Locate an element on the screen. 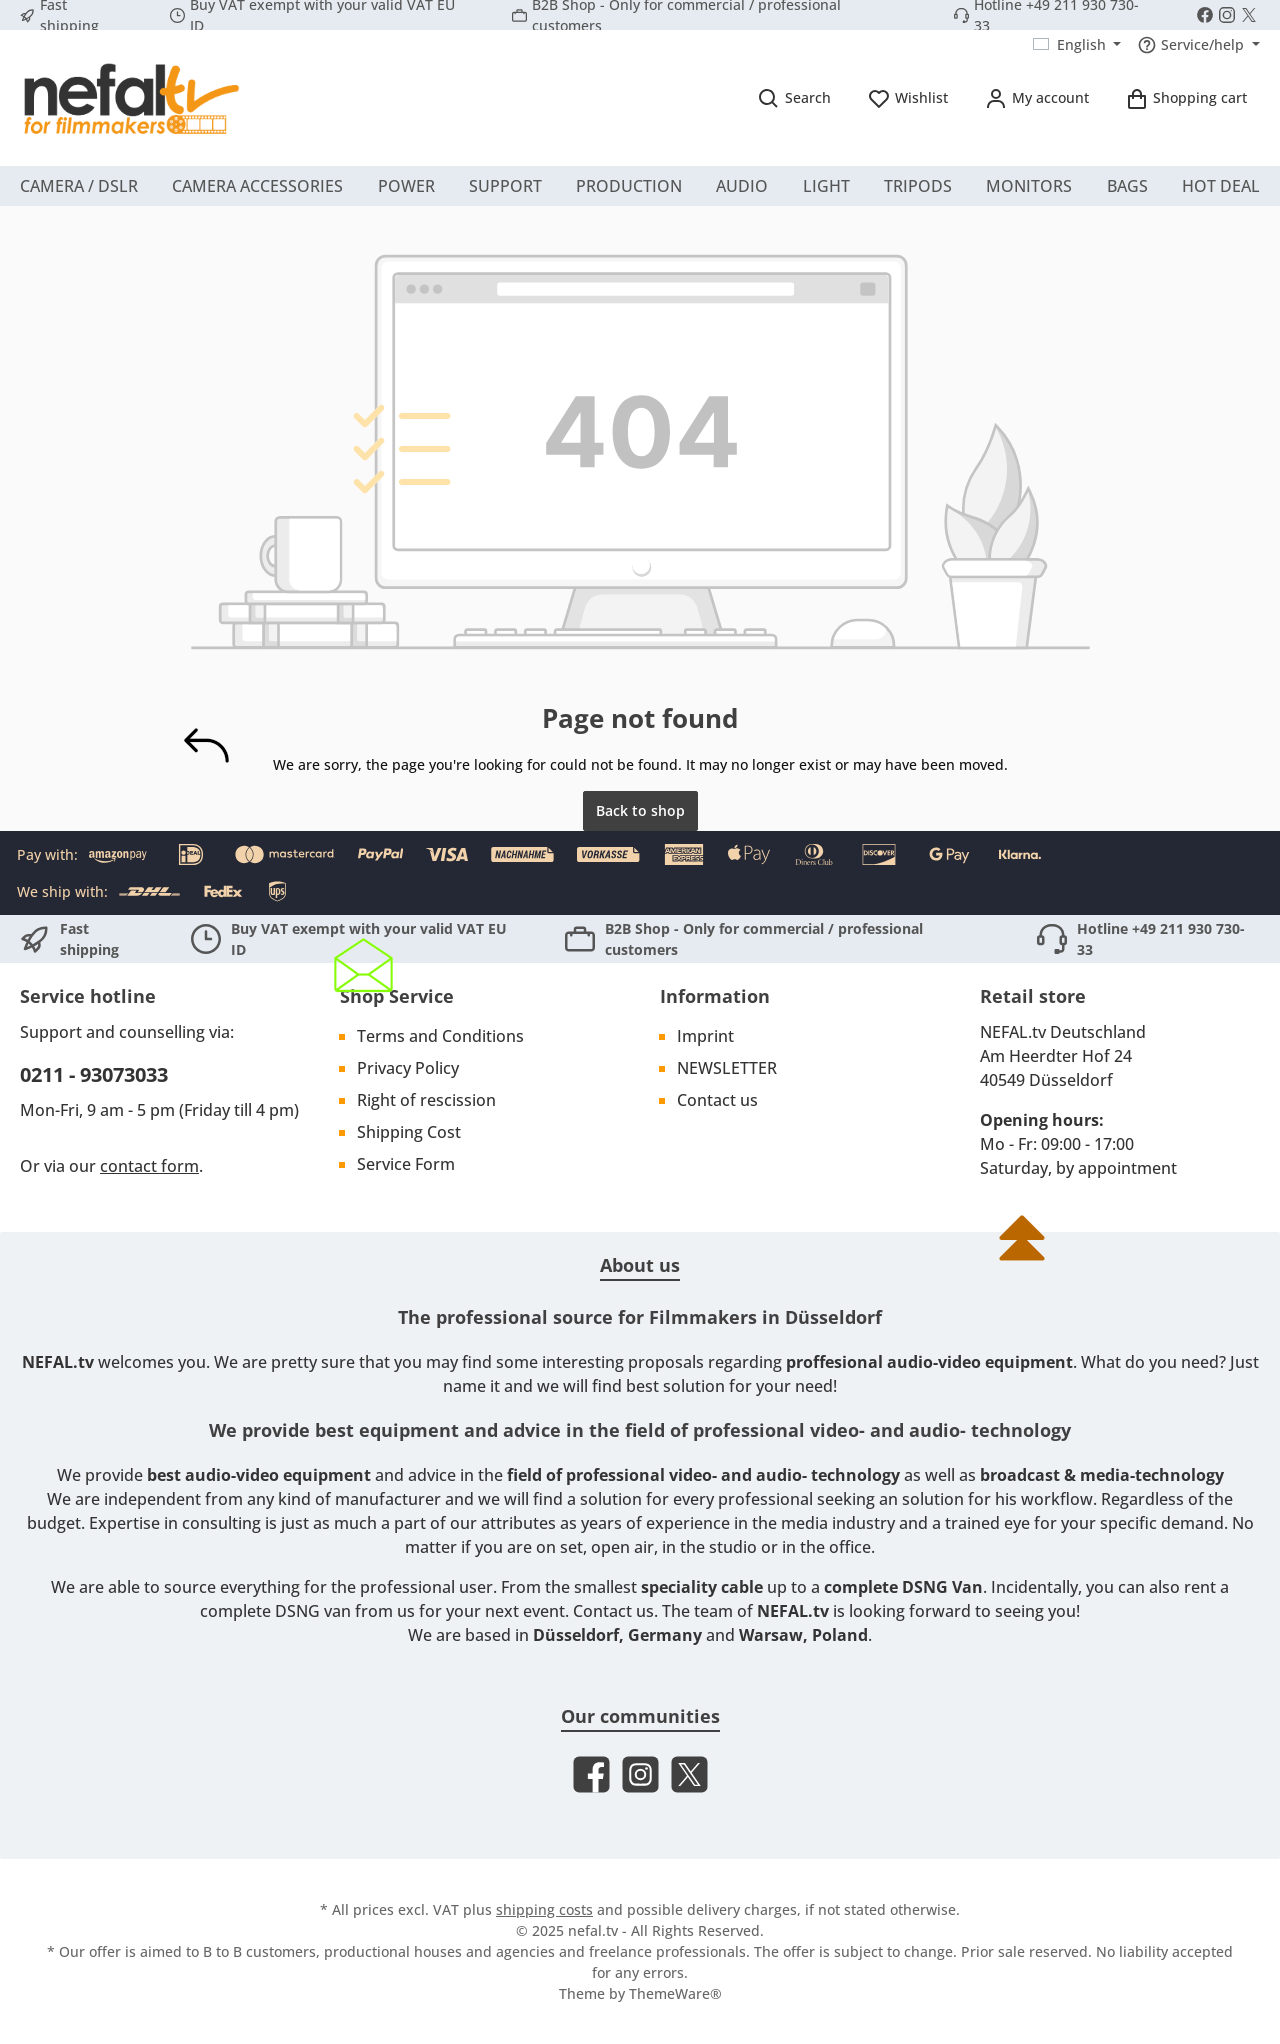 This screenshot has width=1280, height=2044. view an opened or read email is located at coordinates (363, 967).